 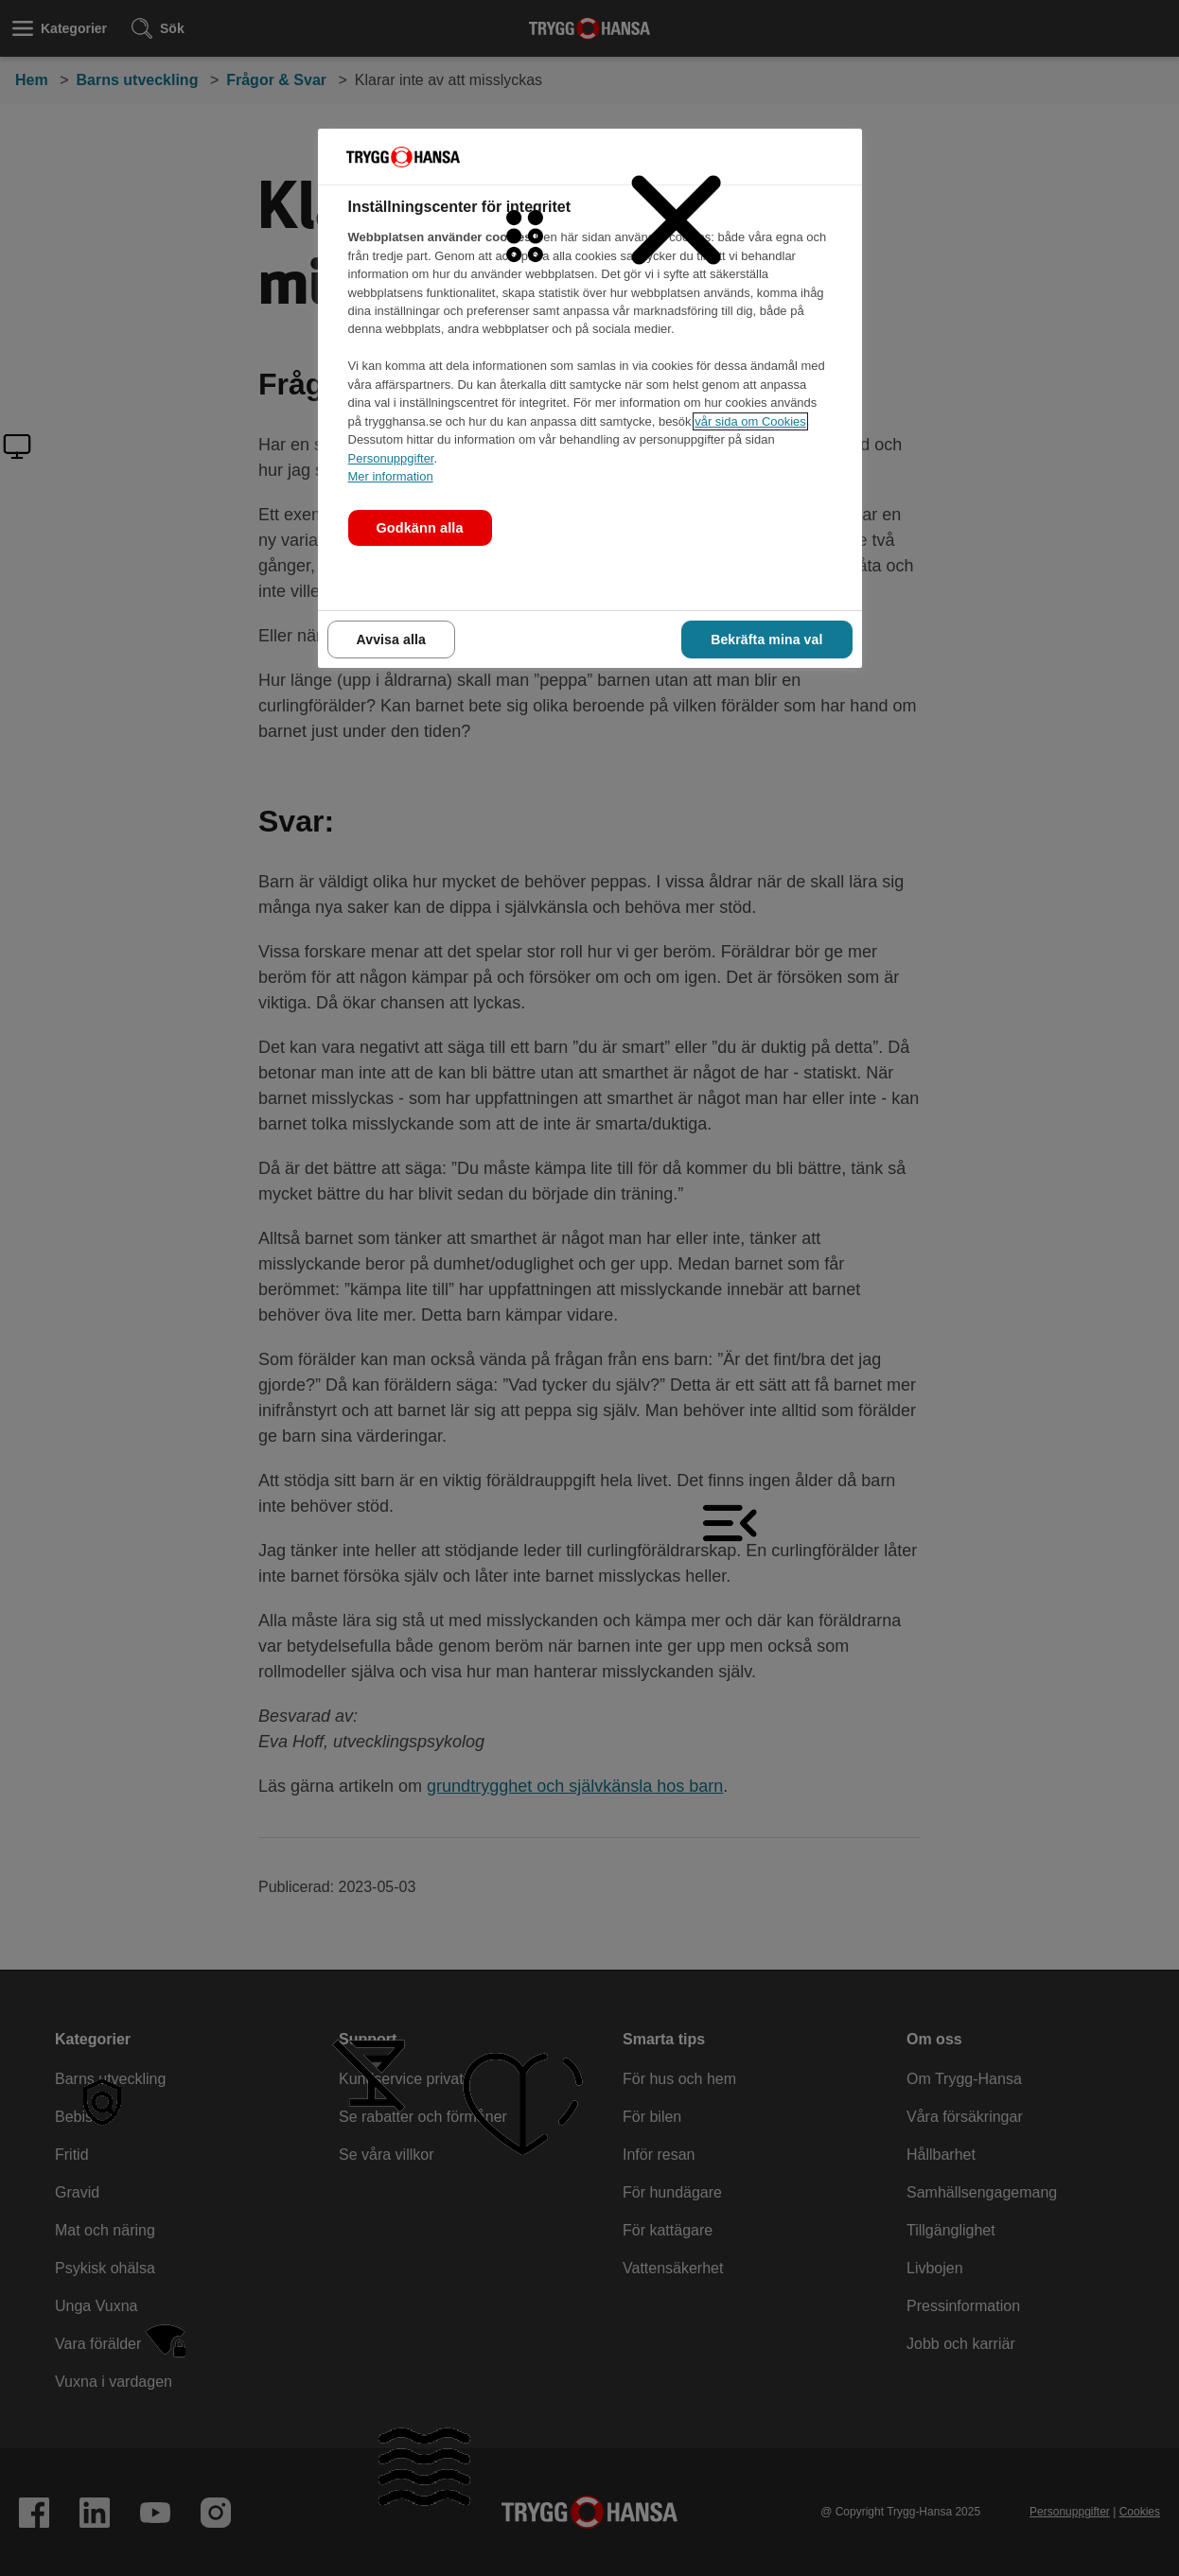 What do you see at coordinates (102, 2102) in the screenshot?
I see `view privacy policy or terms` at bounding box center [102, 2102].